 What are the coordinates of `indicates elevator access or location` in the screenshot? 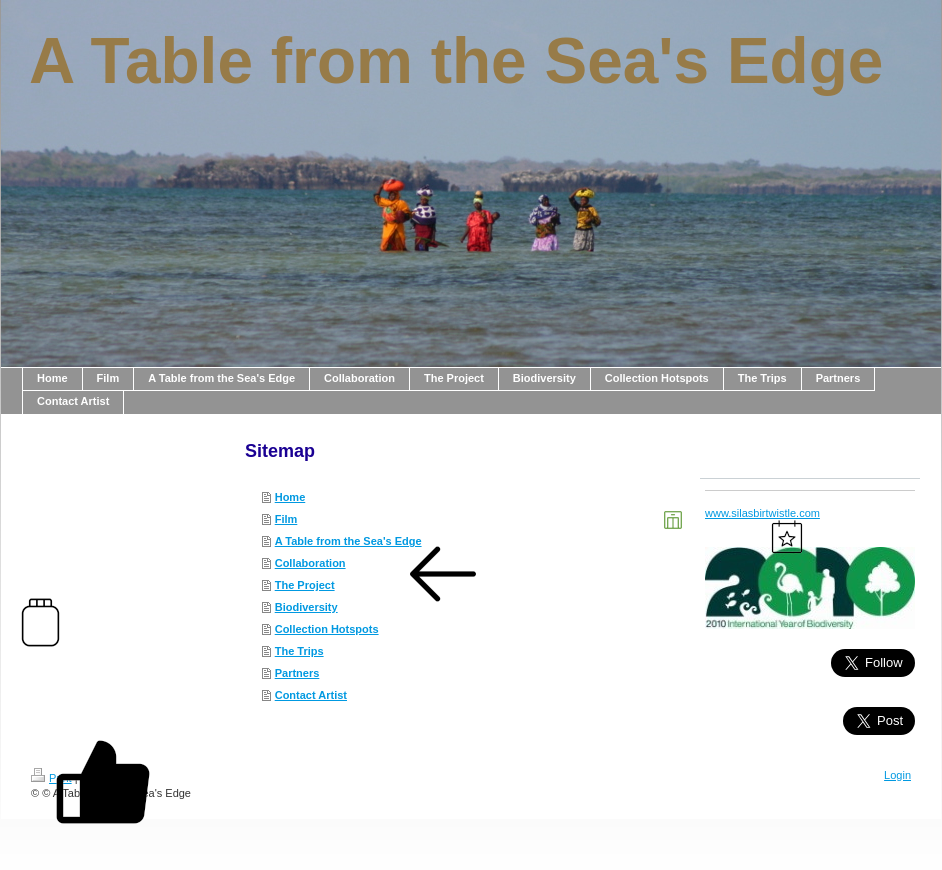 It's located at (673, 520).